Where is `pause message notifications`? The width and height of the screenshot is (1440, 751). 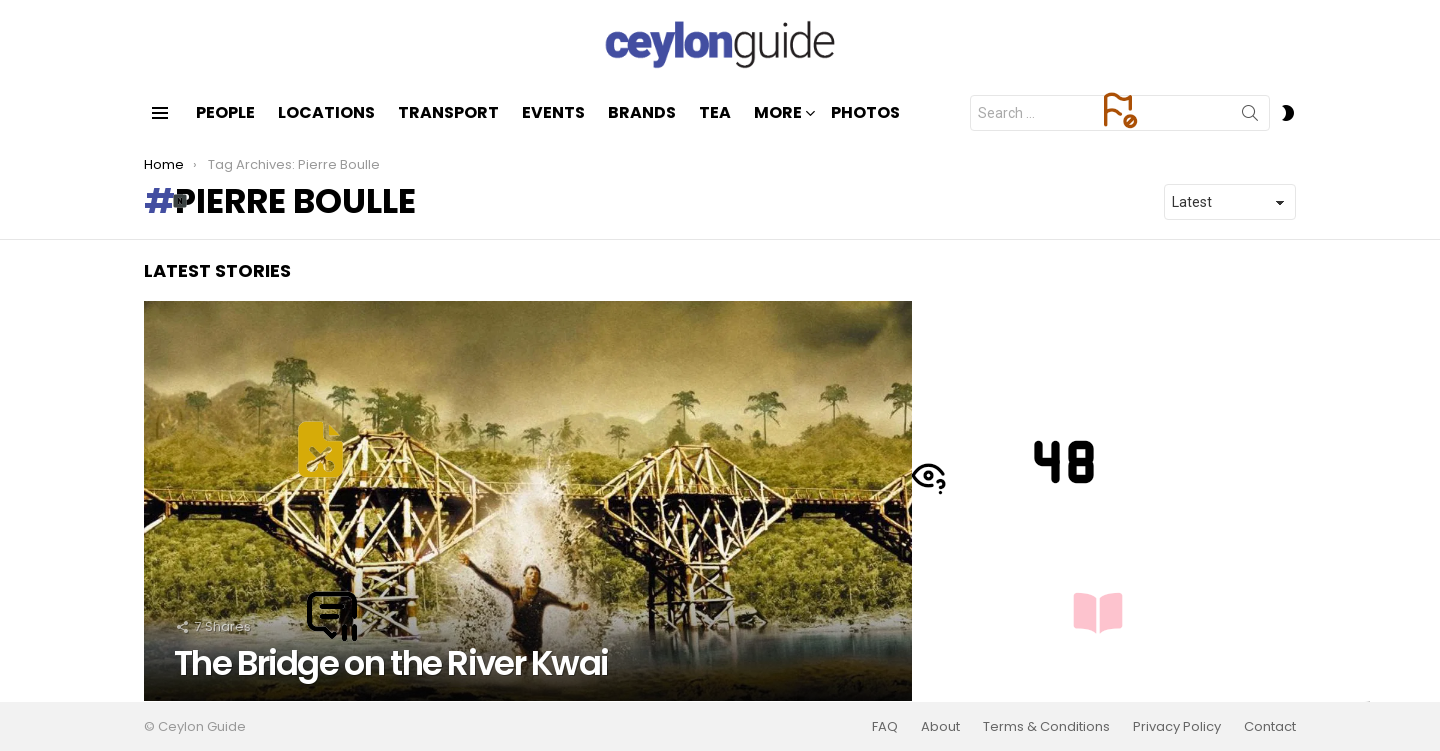
pause message notifications is located at coordinates (332, 614).